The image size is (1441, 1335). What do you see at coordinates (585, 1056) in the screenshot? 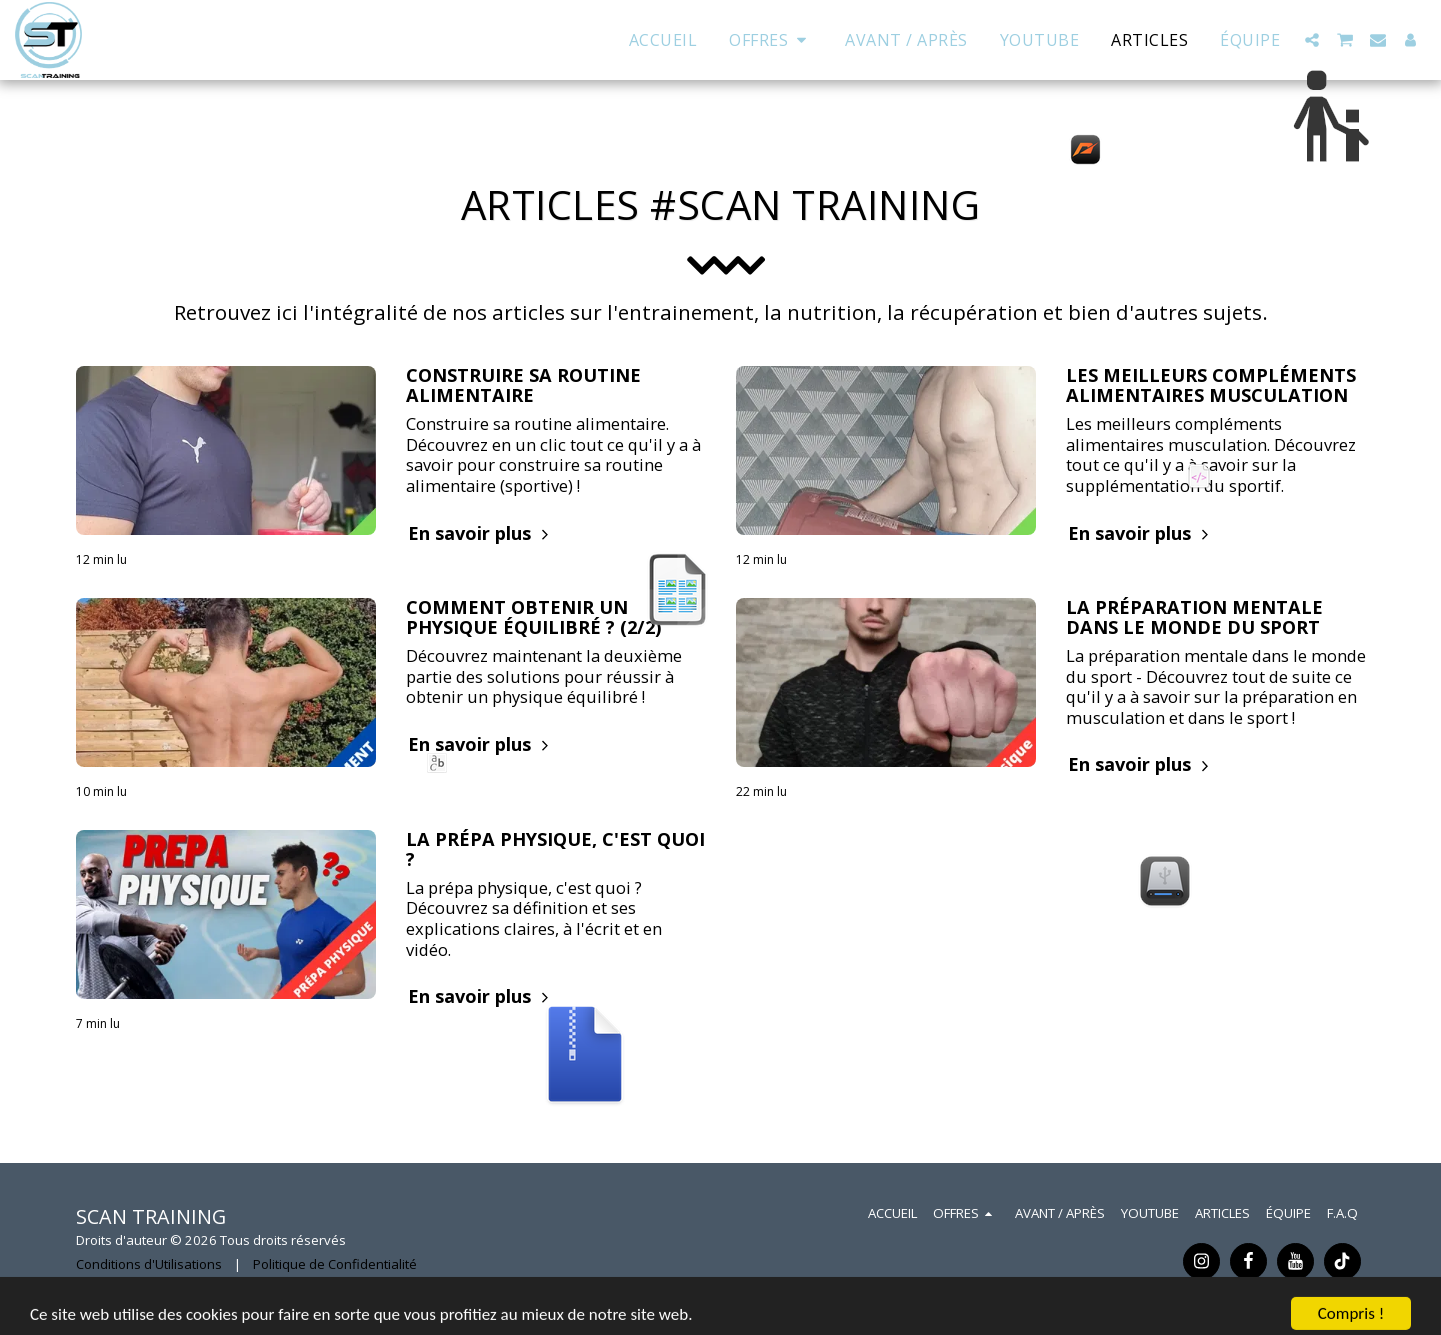
I see `an ACE compressed archive file` at bounding box center [585, 1056].